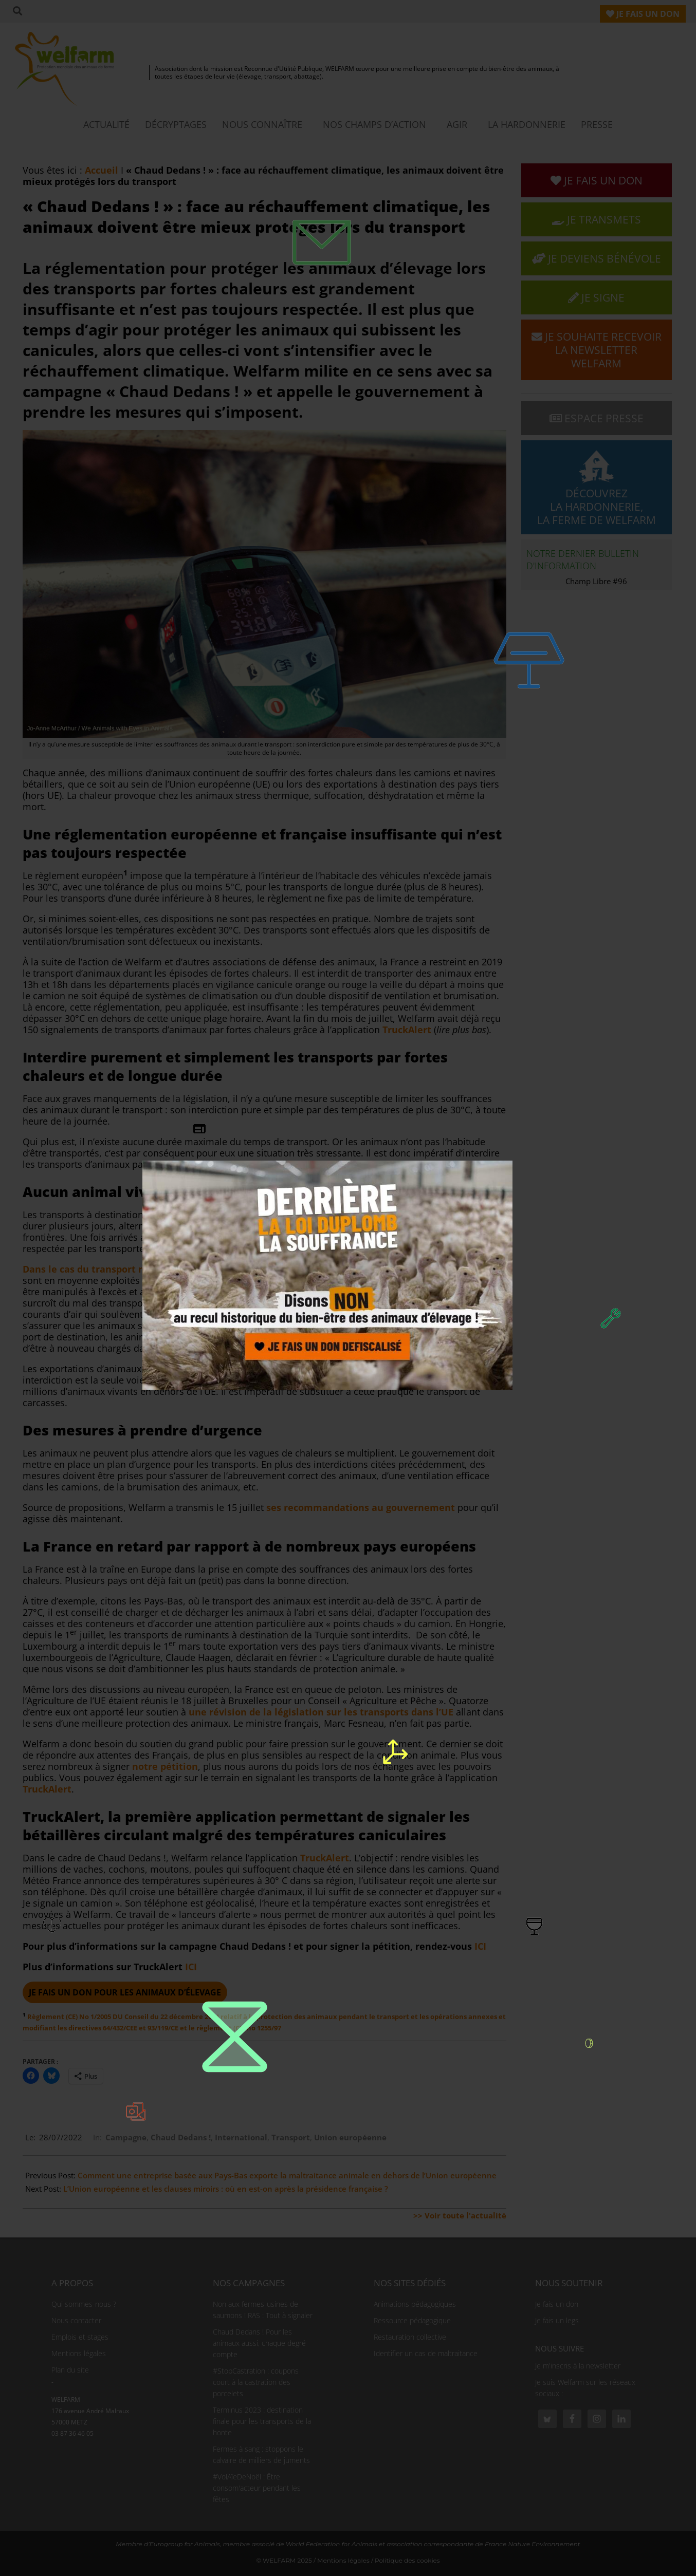  What do you see at coordinates (52, 1924) in the screenshot?
I see `indicates partial like or favorite status` at bounding box center [52, 1924].